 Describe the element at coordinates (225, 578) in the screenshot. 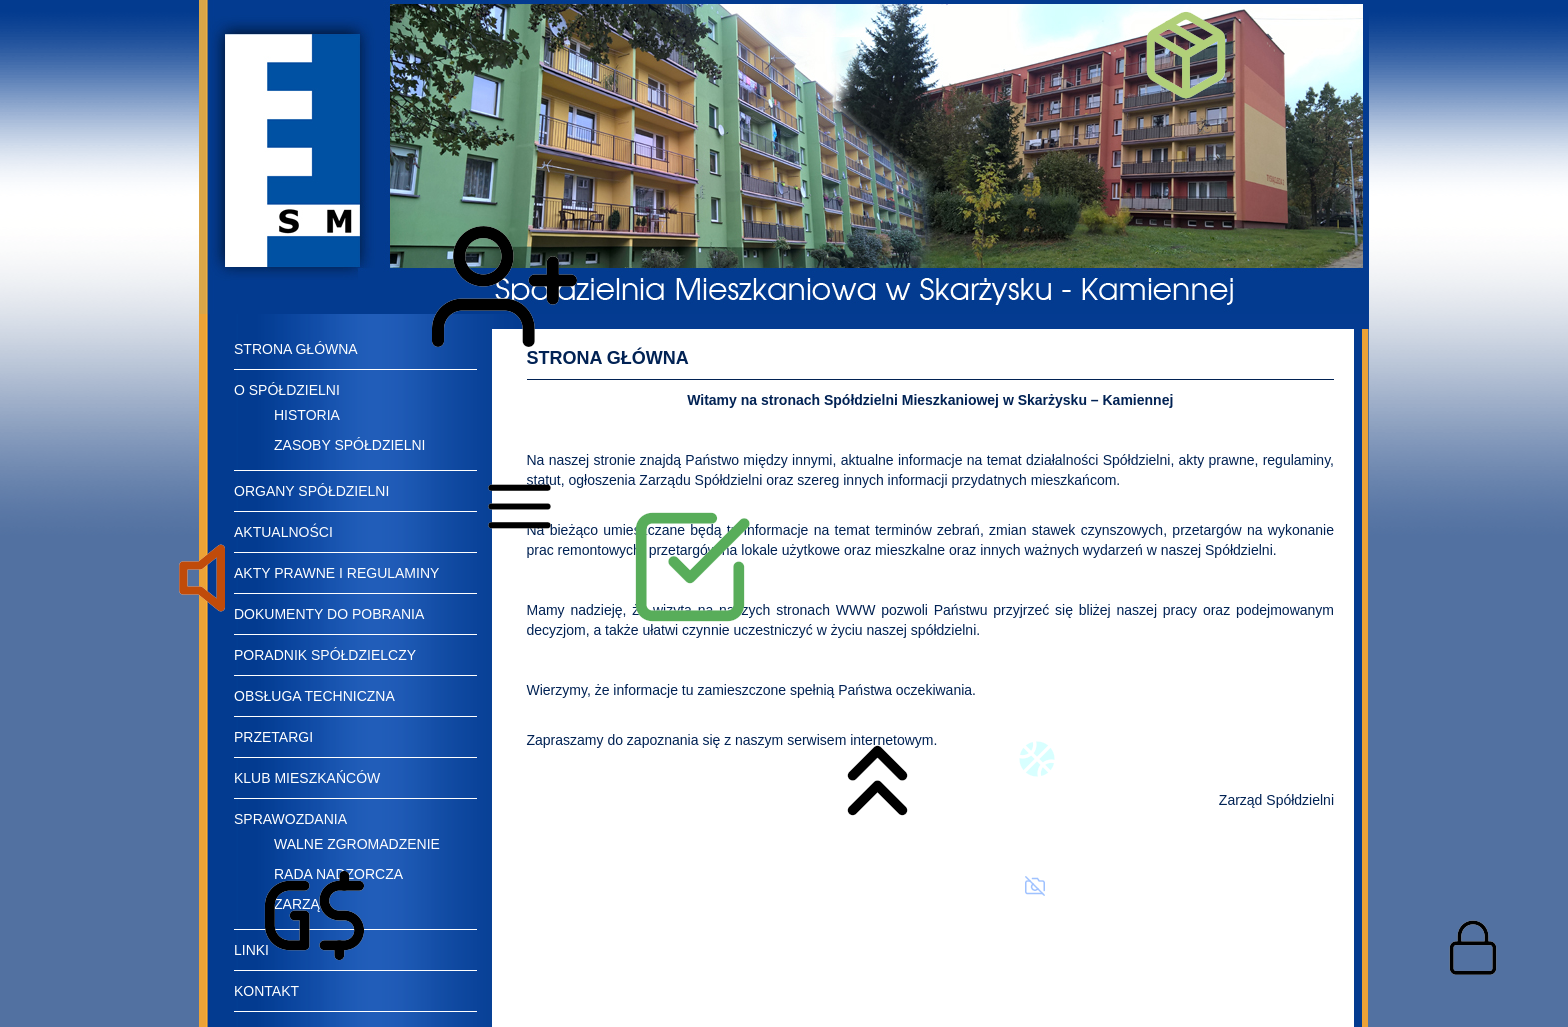

I see `adjust volume settings` at that location.